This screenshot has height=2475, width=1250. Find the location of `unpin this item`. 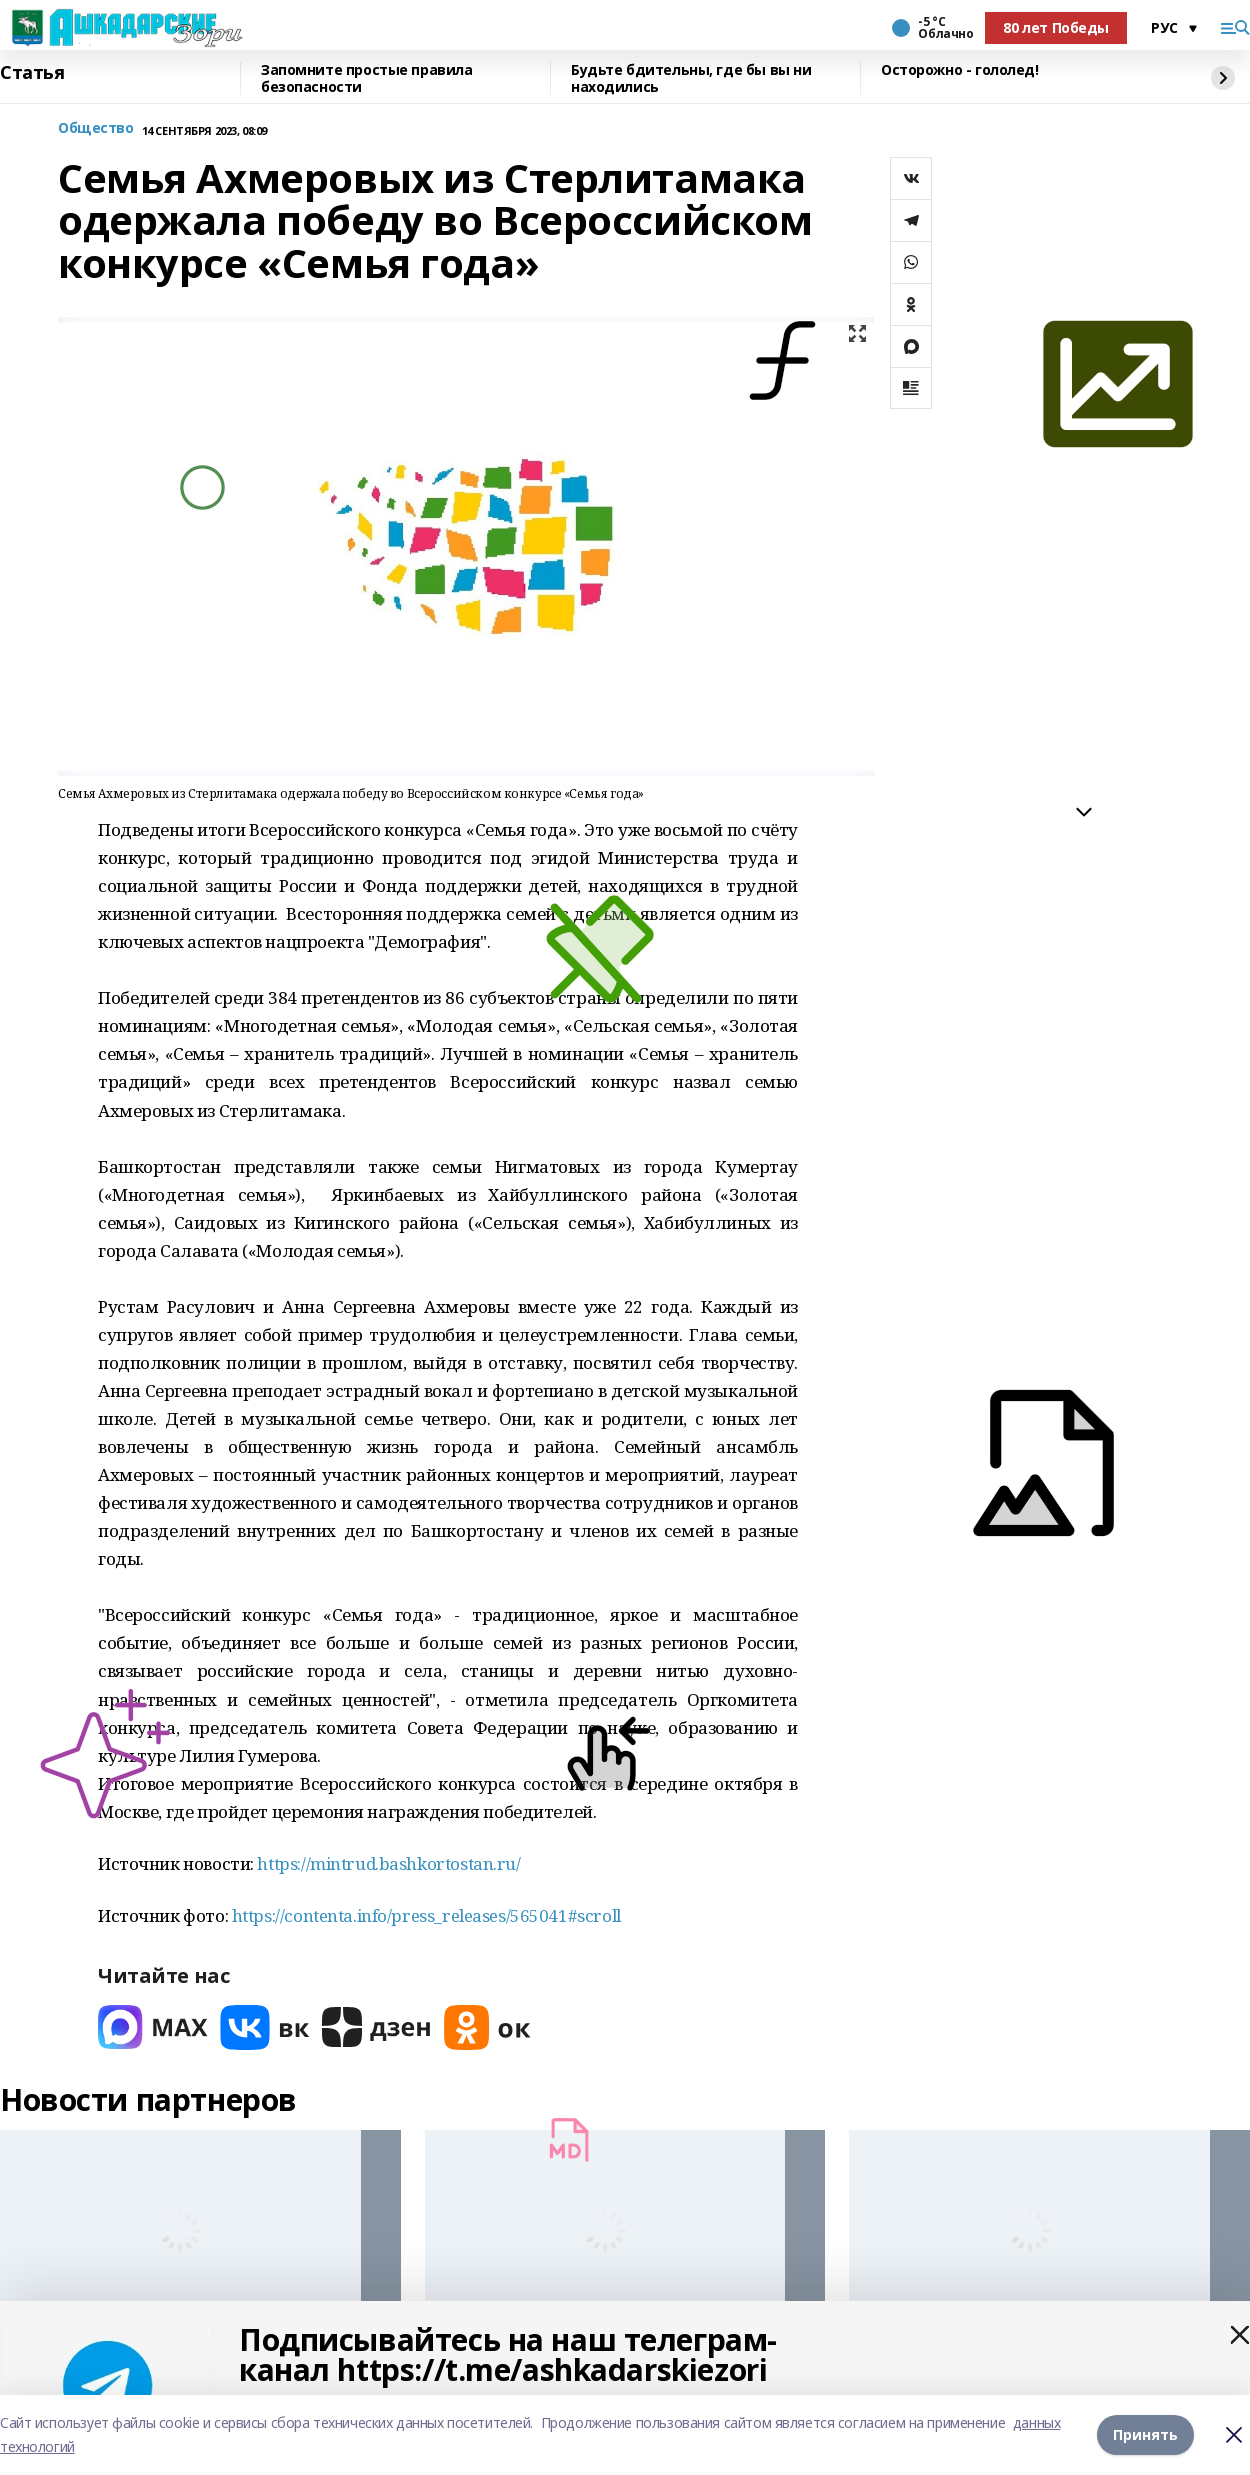

unpin this item is located at coordinates (596, 953).